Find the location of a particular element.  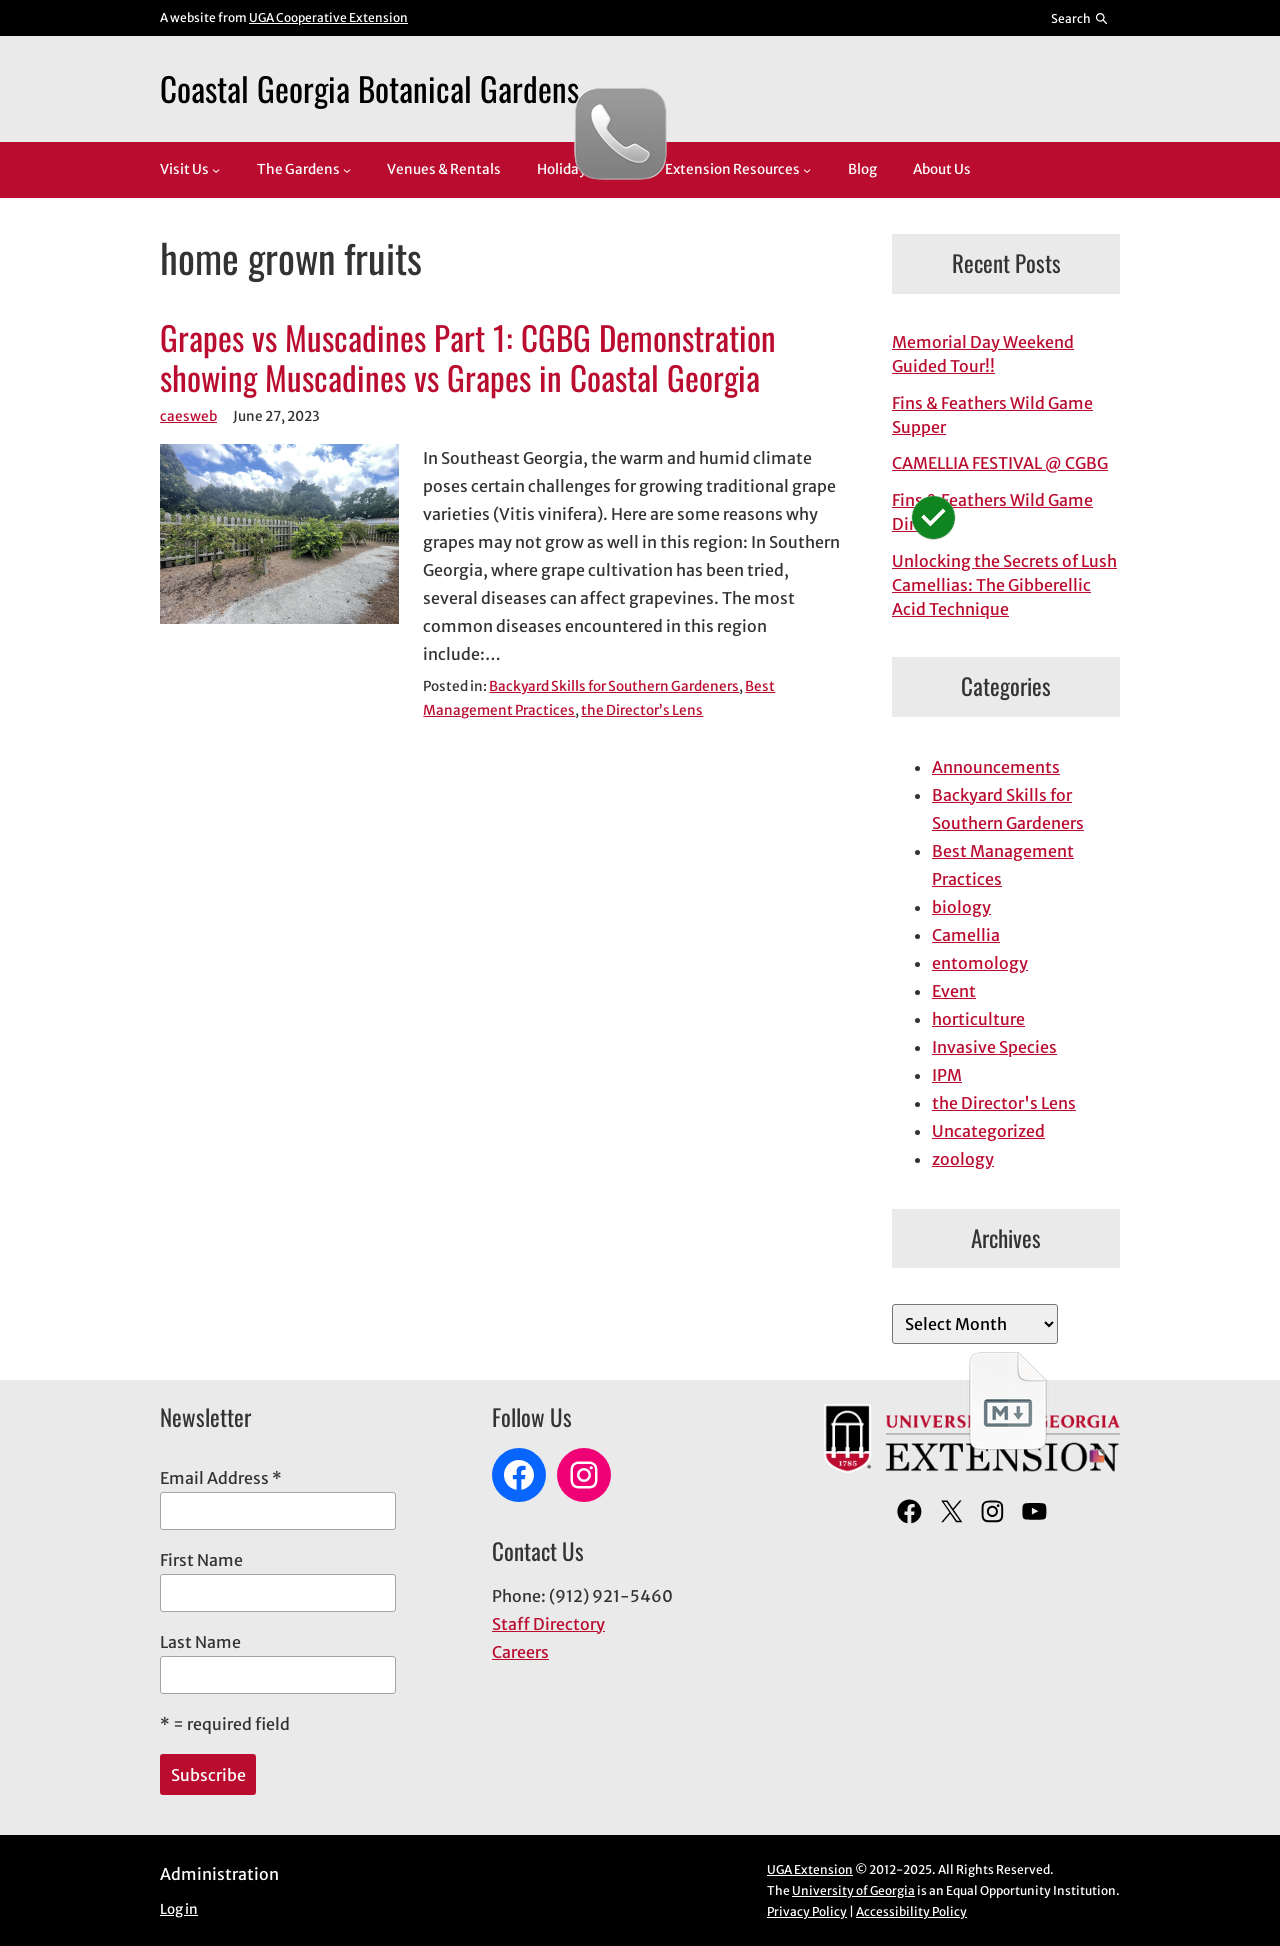

open the phone app to make a call is located at coordinates (620, 133).